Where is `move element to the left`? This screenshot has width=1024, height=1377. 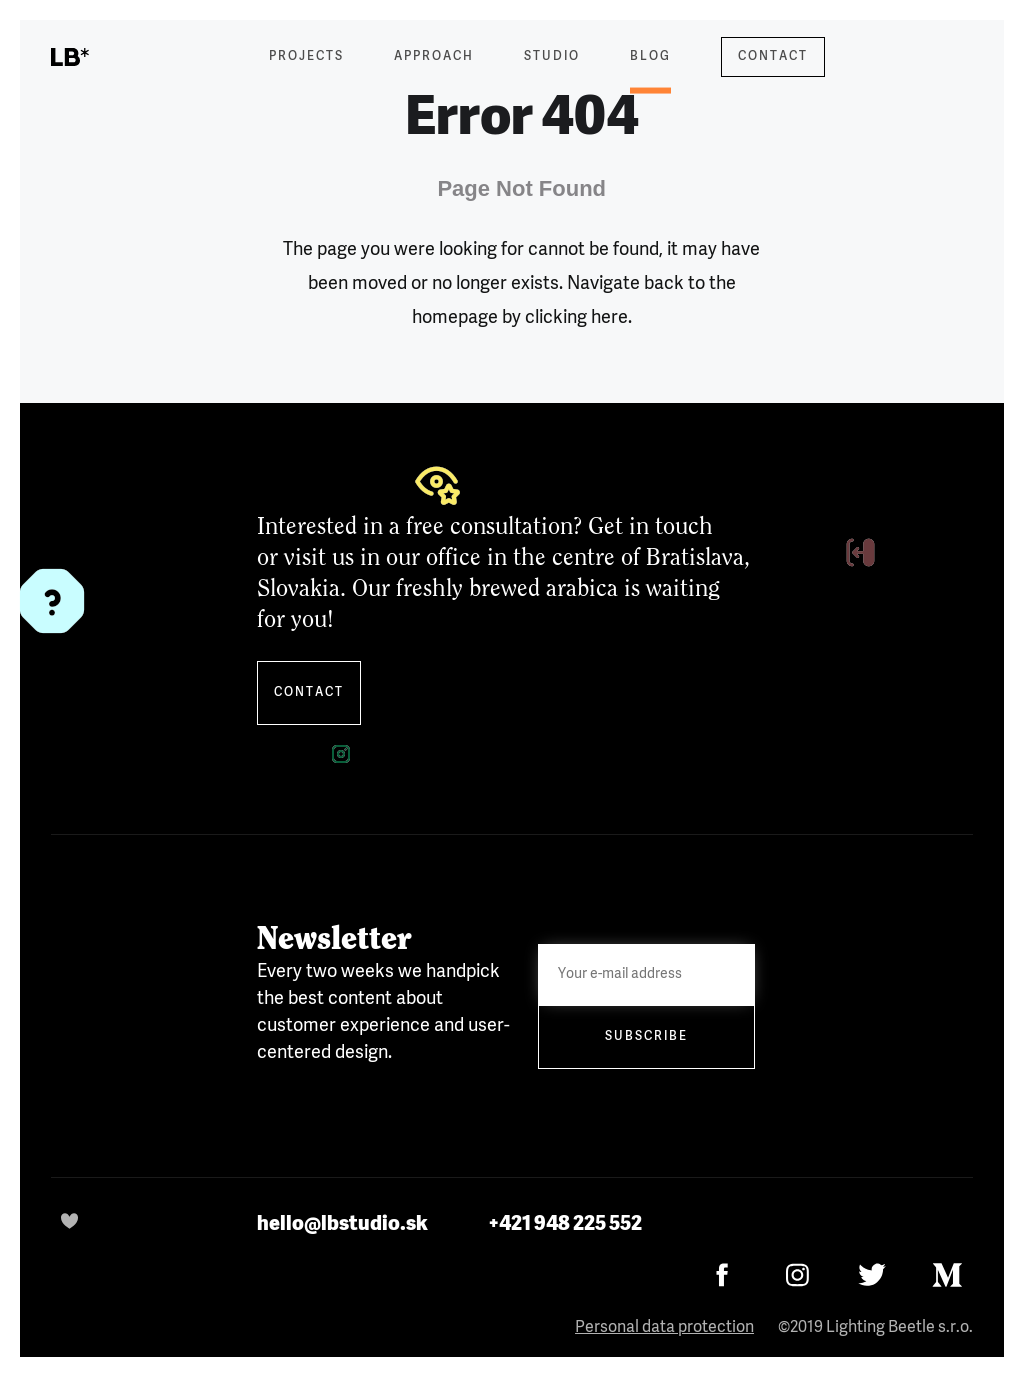 move element to the left is located at coordinates (860, 552).